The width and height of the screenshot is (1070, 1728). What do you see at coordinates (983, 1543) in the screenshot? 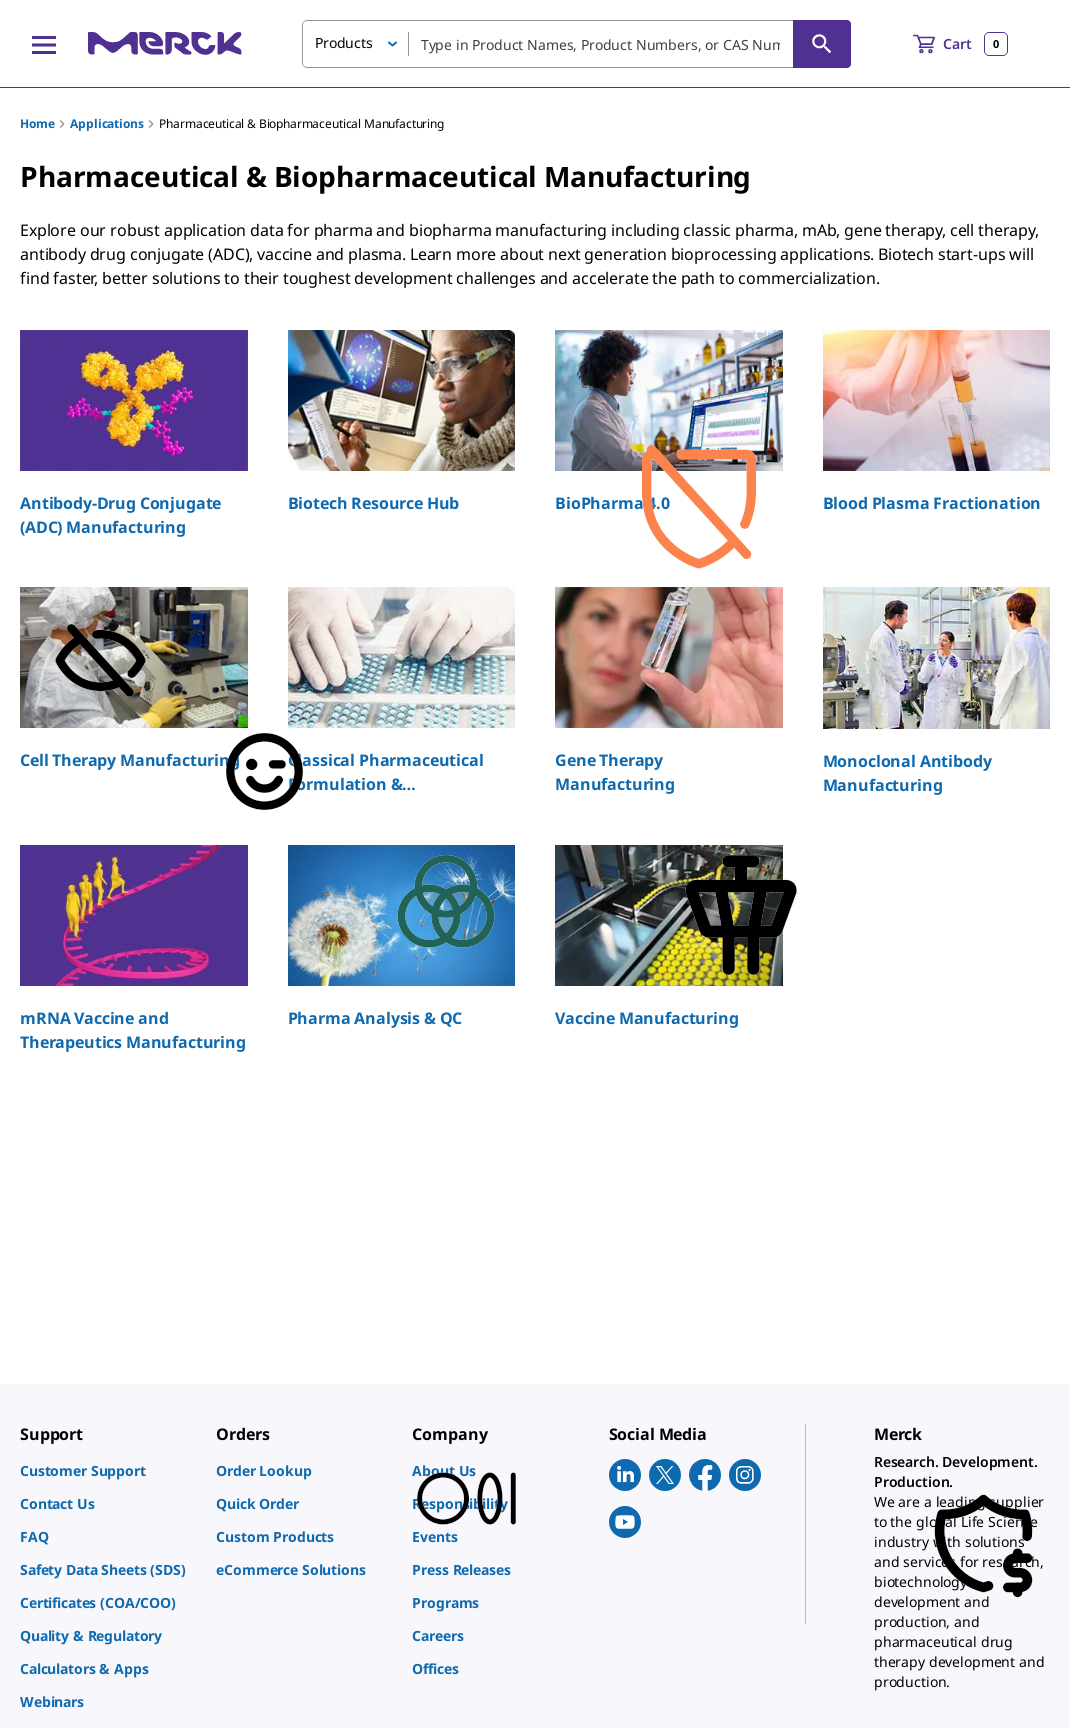
I see `access payment protection settings` at bounding box center [983, 1543].